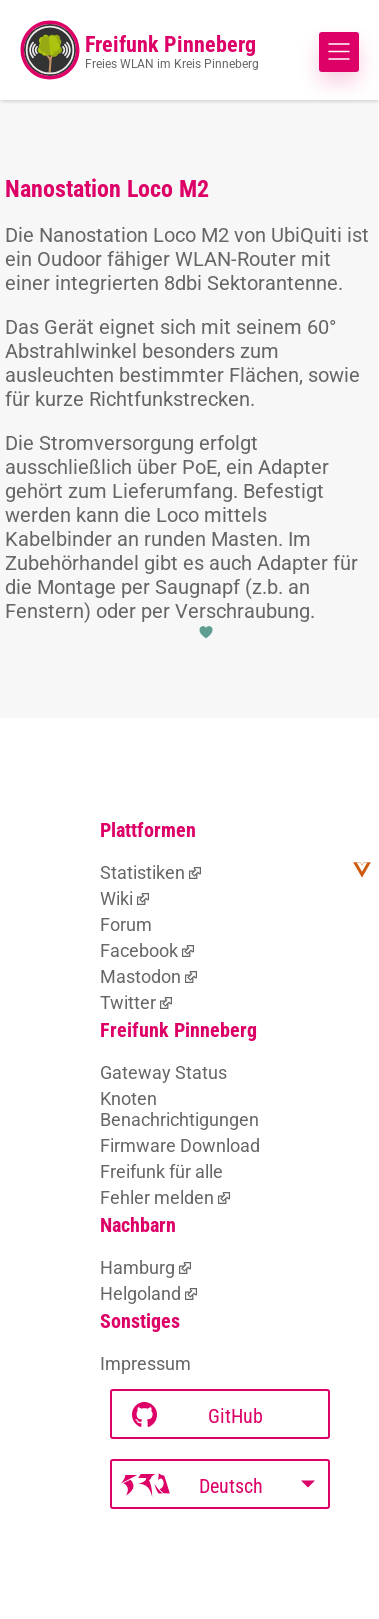 The image size is (379, 1619). Describe the element at coordinates (206, 632) in the screenshot. I see `add to favorites` at that location.